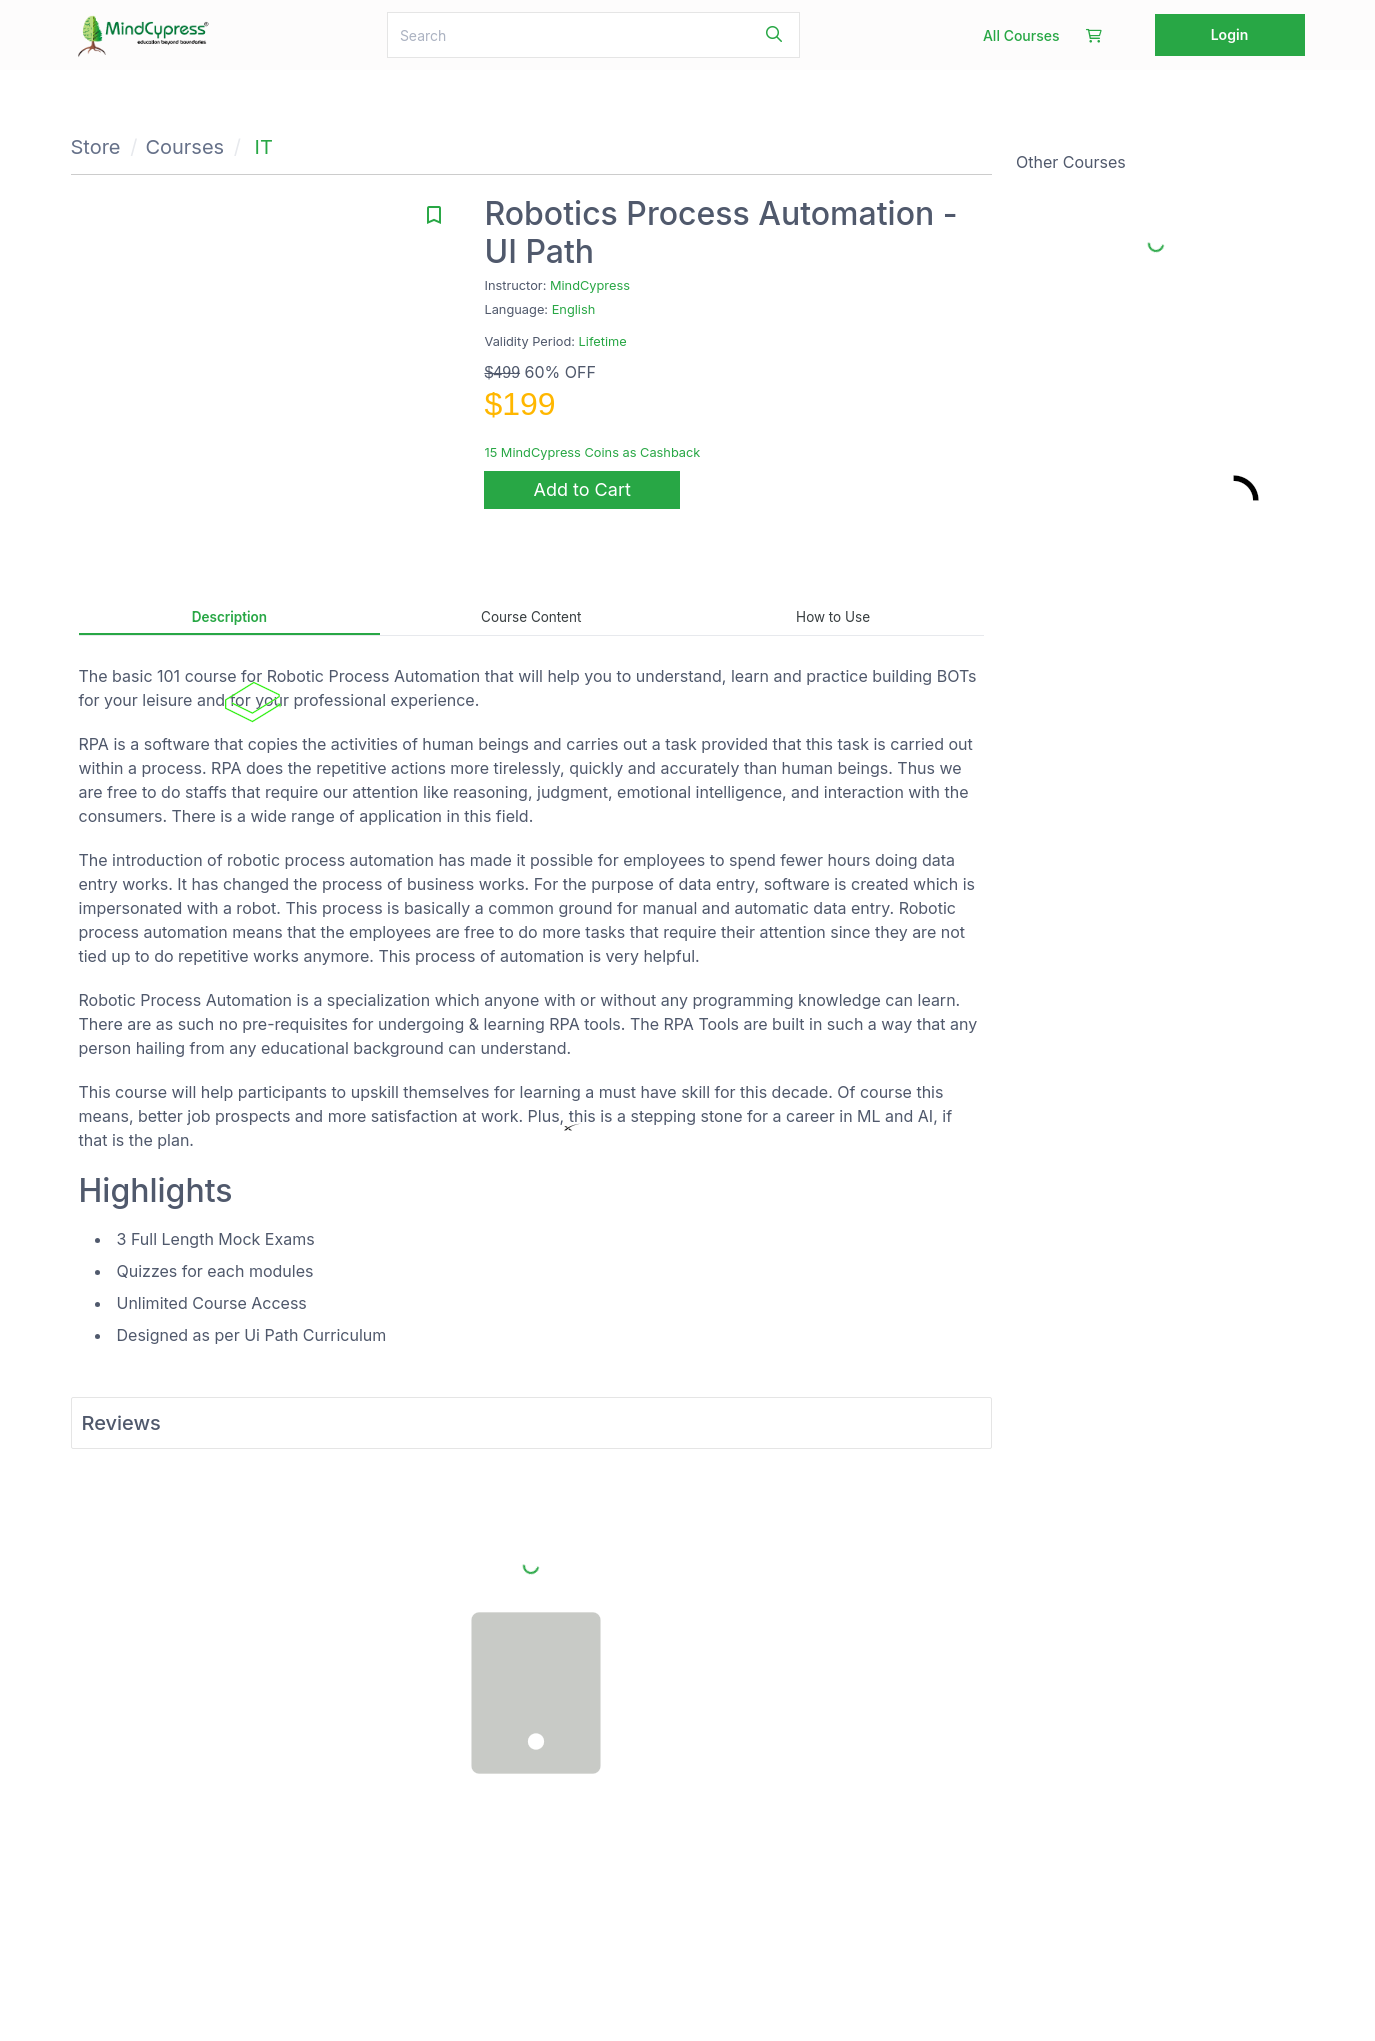 This screenshot has height=2041, width=1375. Describe the element at coordinates (1233, 500) in the screenshot. I see `indicates content is loading` at that location.